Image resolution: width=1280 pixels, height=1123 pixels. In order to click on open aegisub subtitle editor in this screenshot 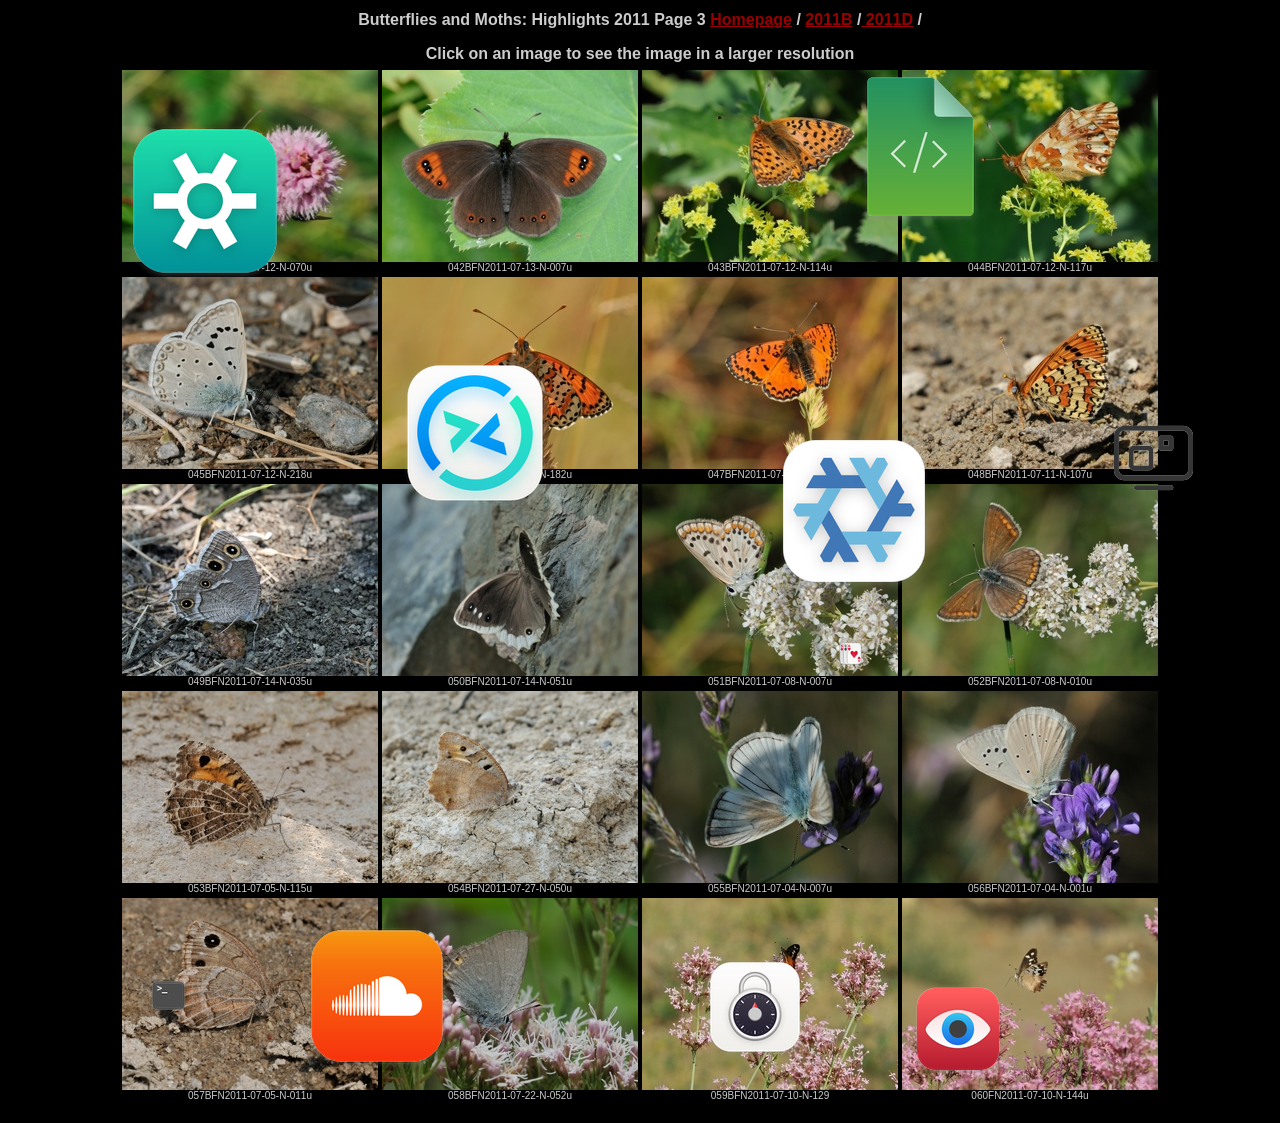, I will do `click(958, 1029)`.